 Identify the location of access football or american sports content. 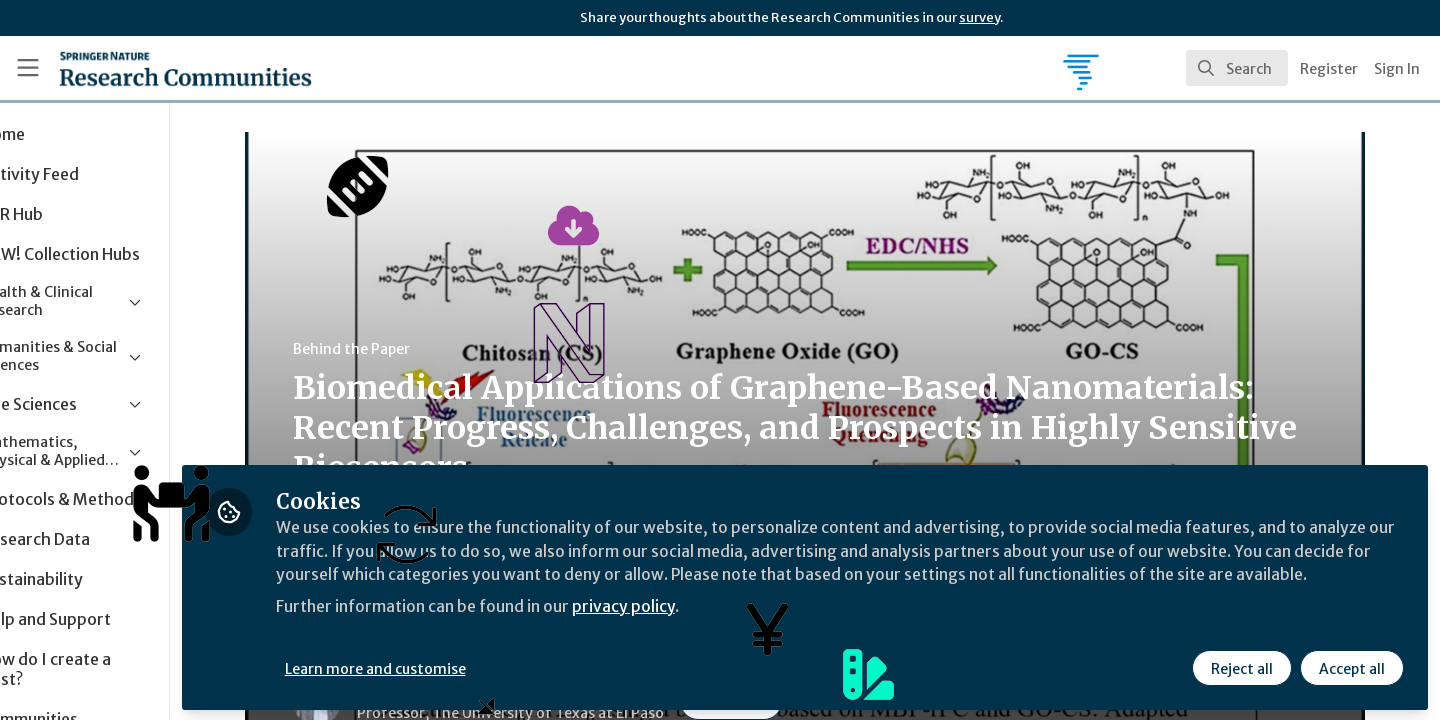
(357, 186).